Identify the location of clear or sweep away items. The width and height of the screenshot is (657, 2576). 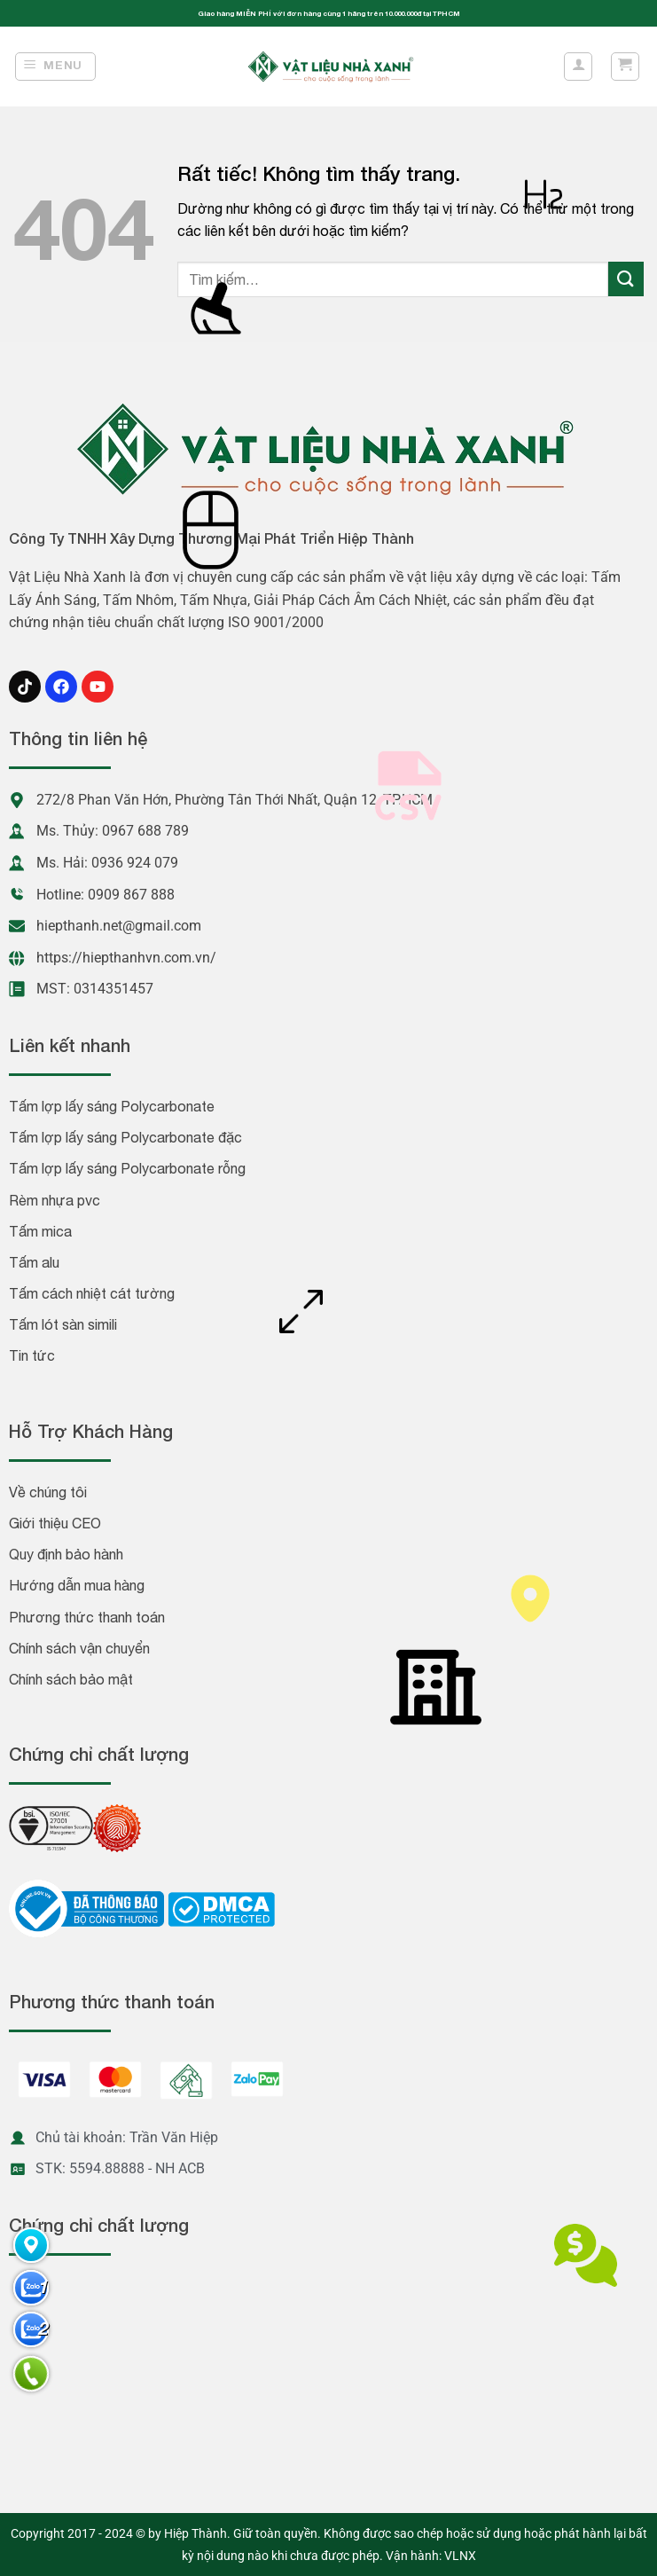
(215, 310).